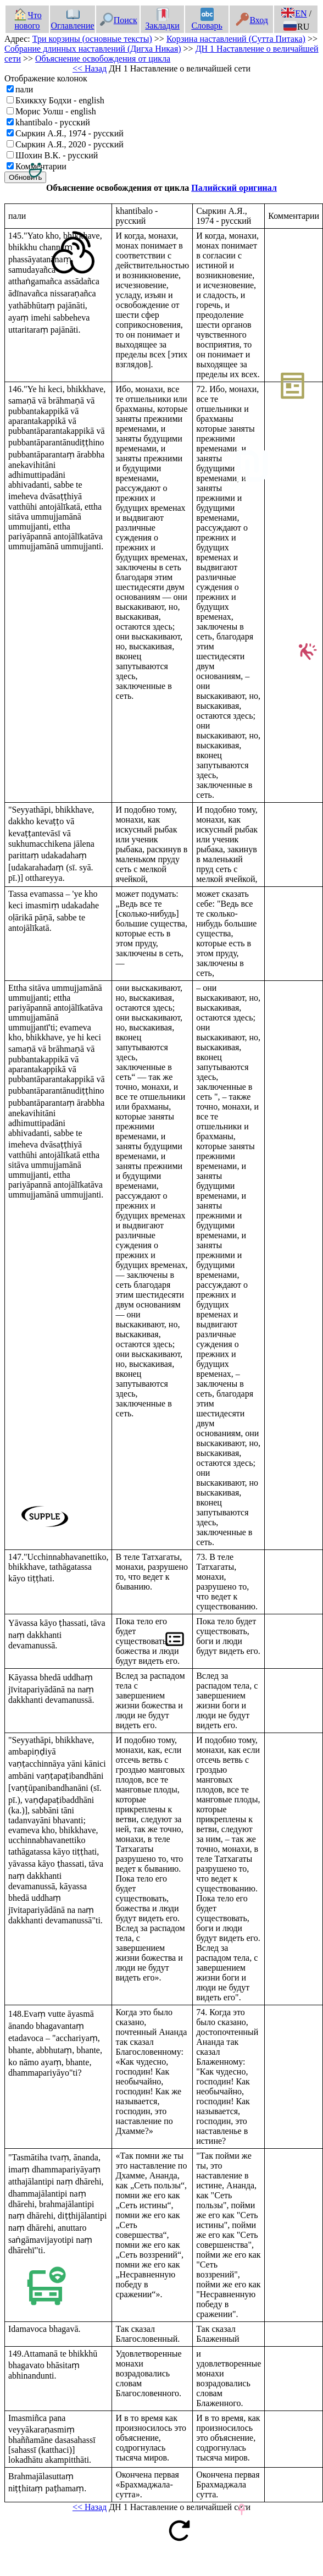 The width and height of the screenshot is (323, 2576). I want to click on open pages document, so click(292, 385).